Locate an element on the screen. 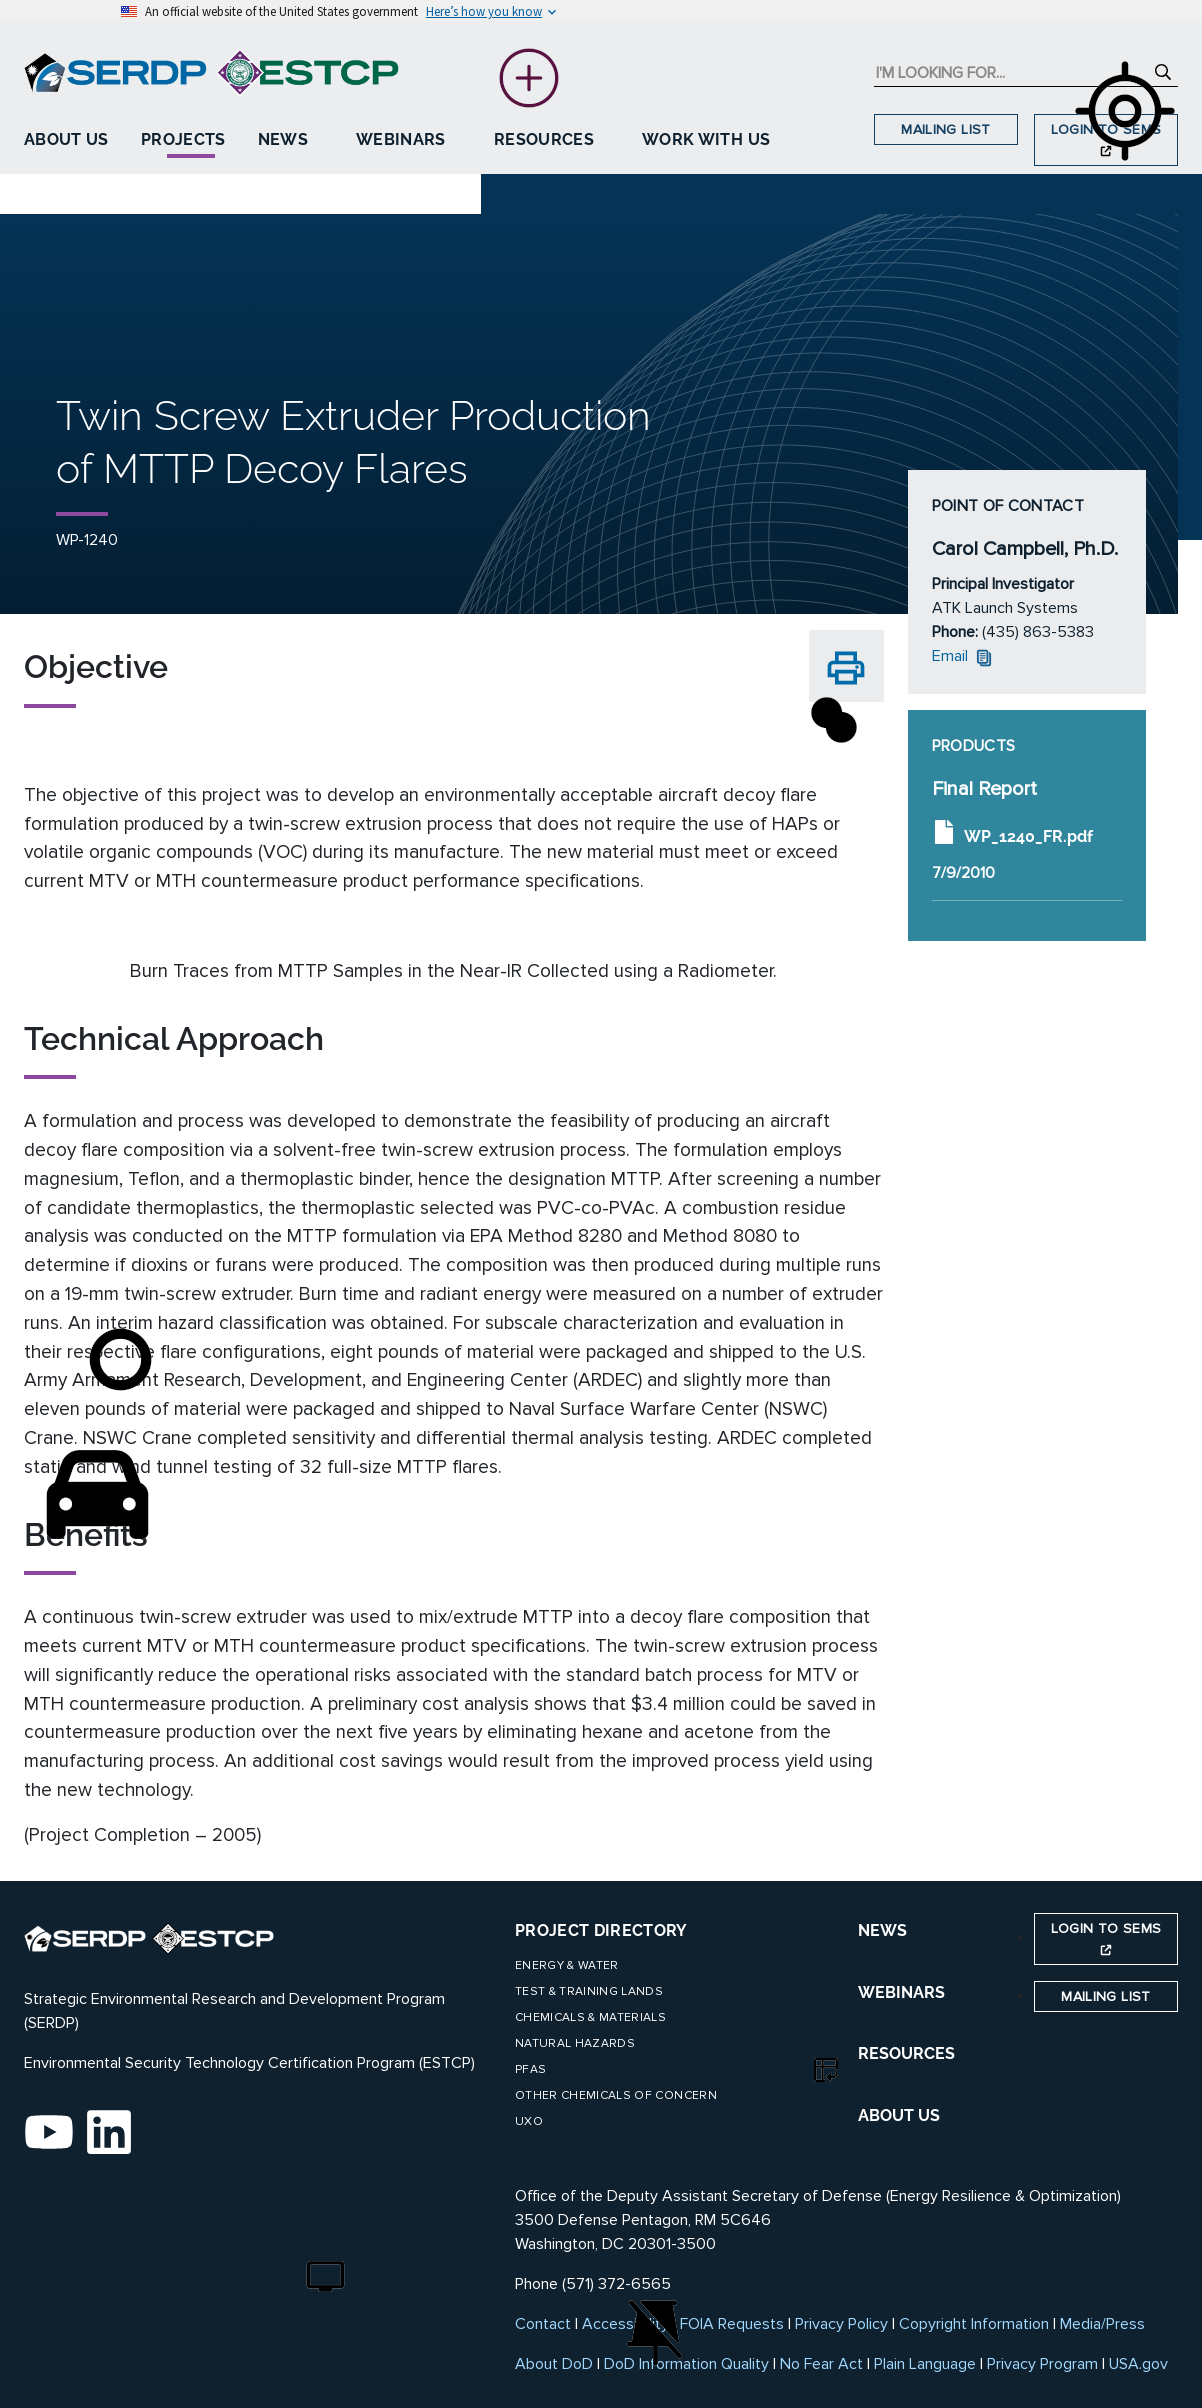  center map on current location is located at coordinates (1125, 111).